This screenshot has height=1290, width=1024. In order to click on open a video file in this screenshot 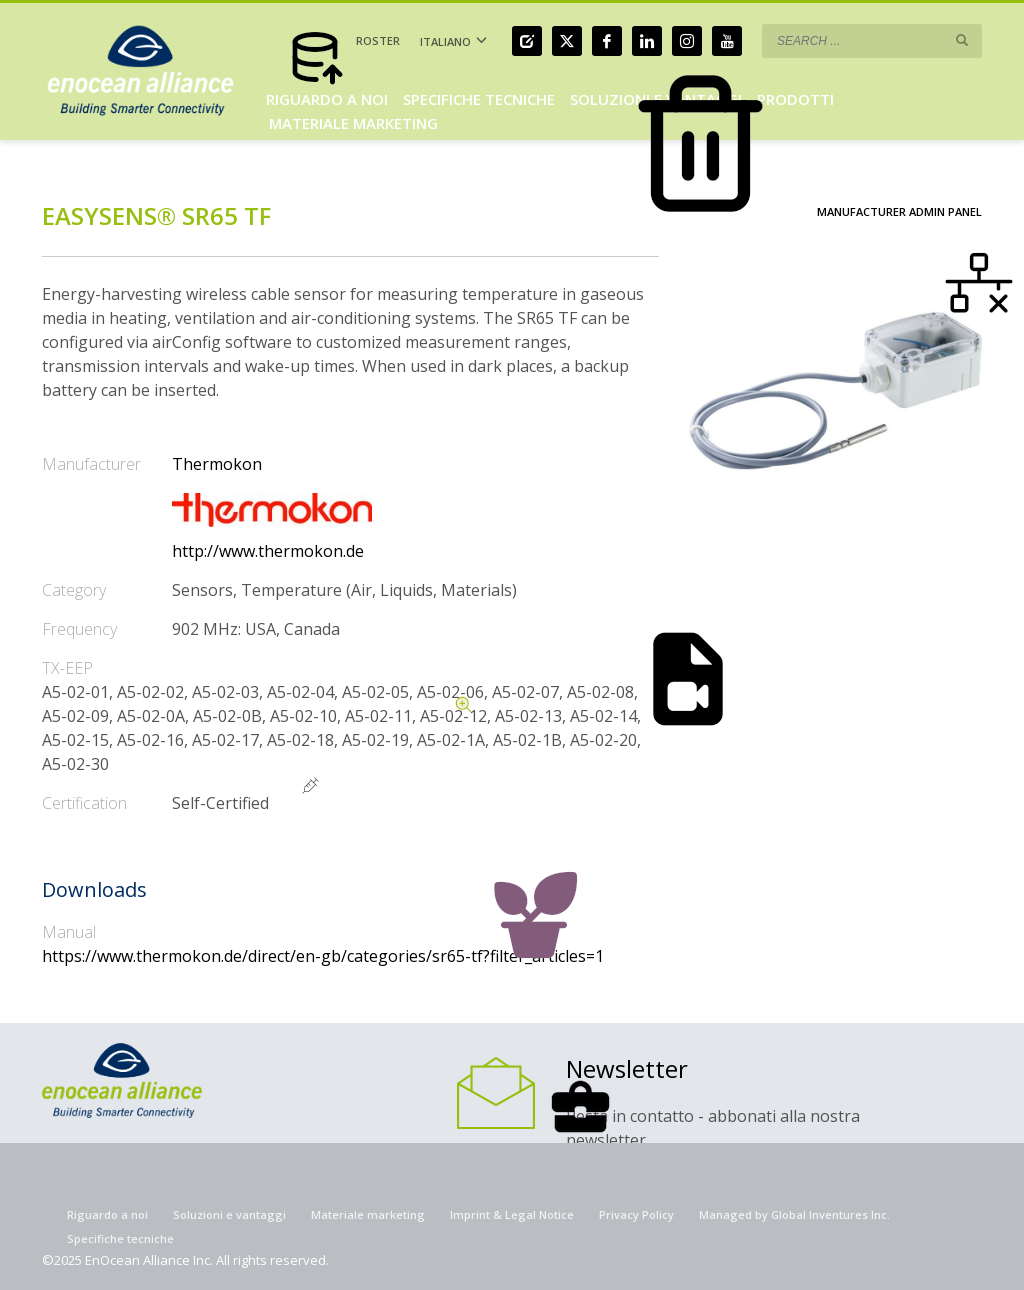, I will do `click(688, 679)`.